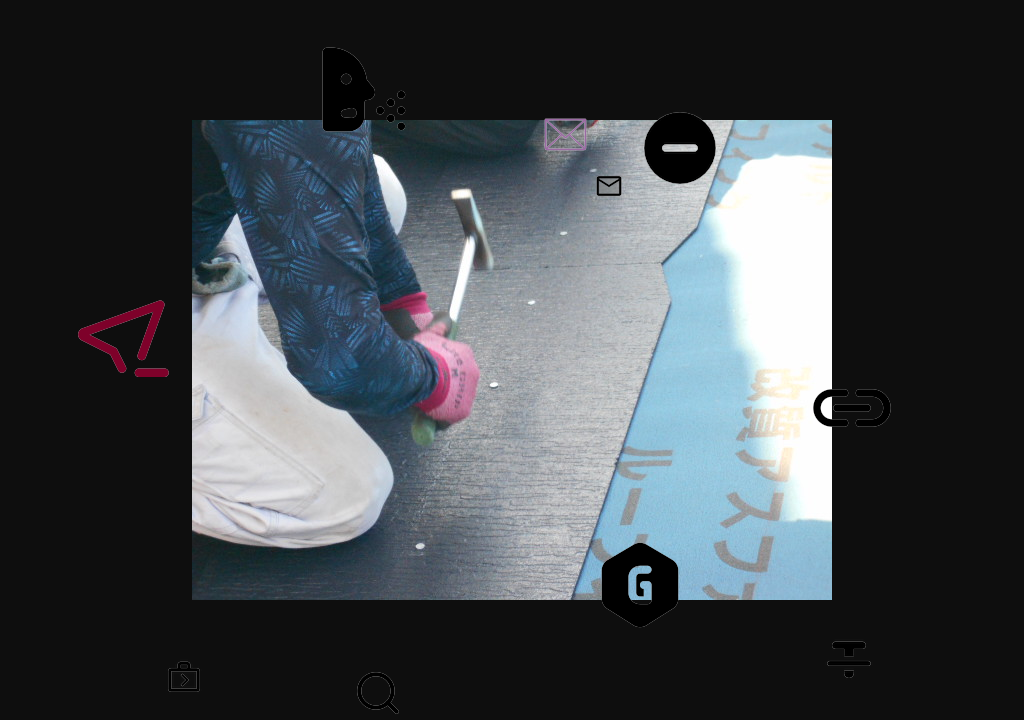 The image size is (1024, 720). What do you see at coordinates (680, 148) in the screenshot?
I see `enable do not disturb mode` at bounding box center [680, 148].